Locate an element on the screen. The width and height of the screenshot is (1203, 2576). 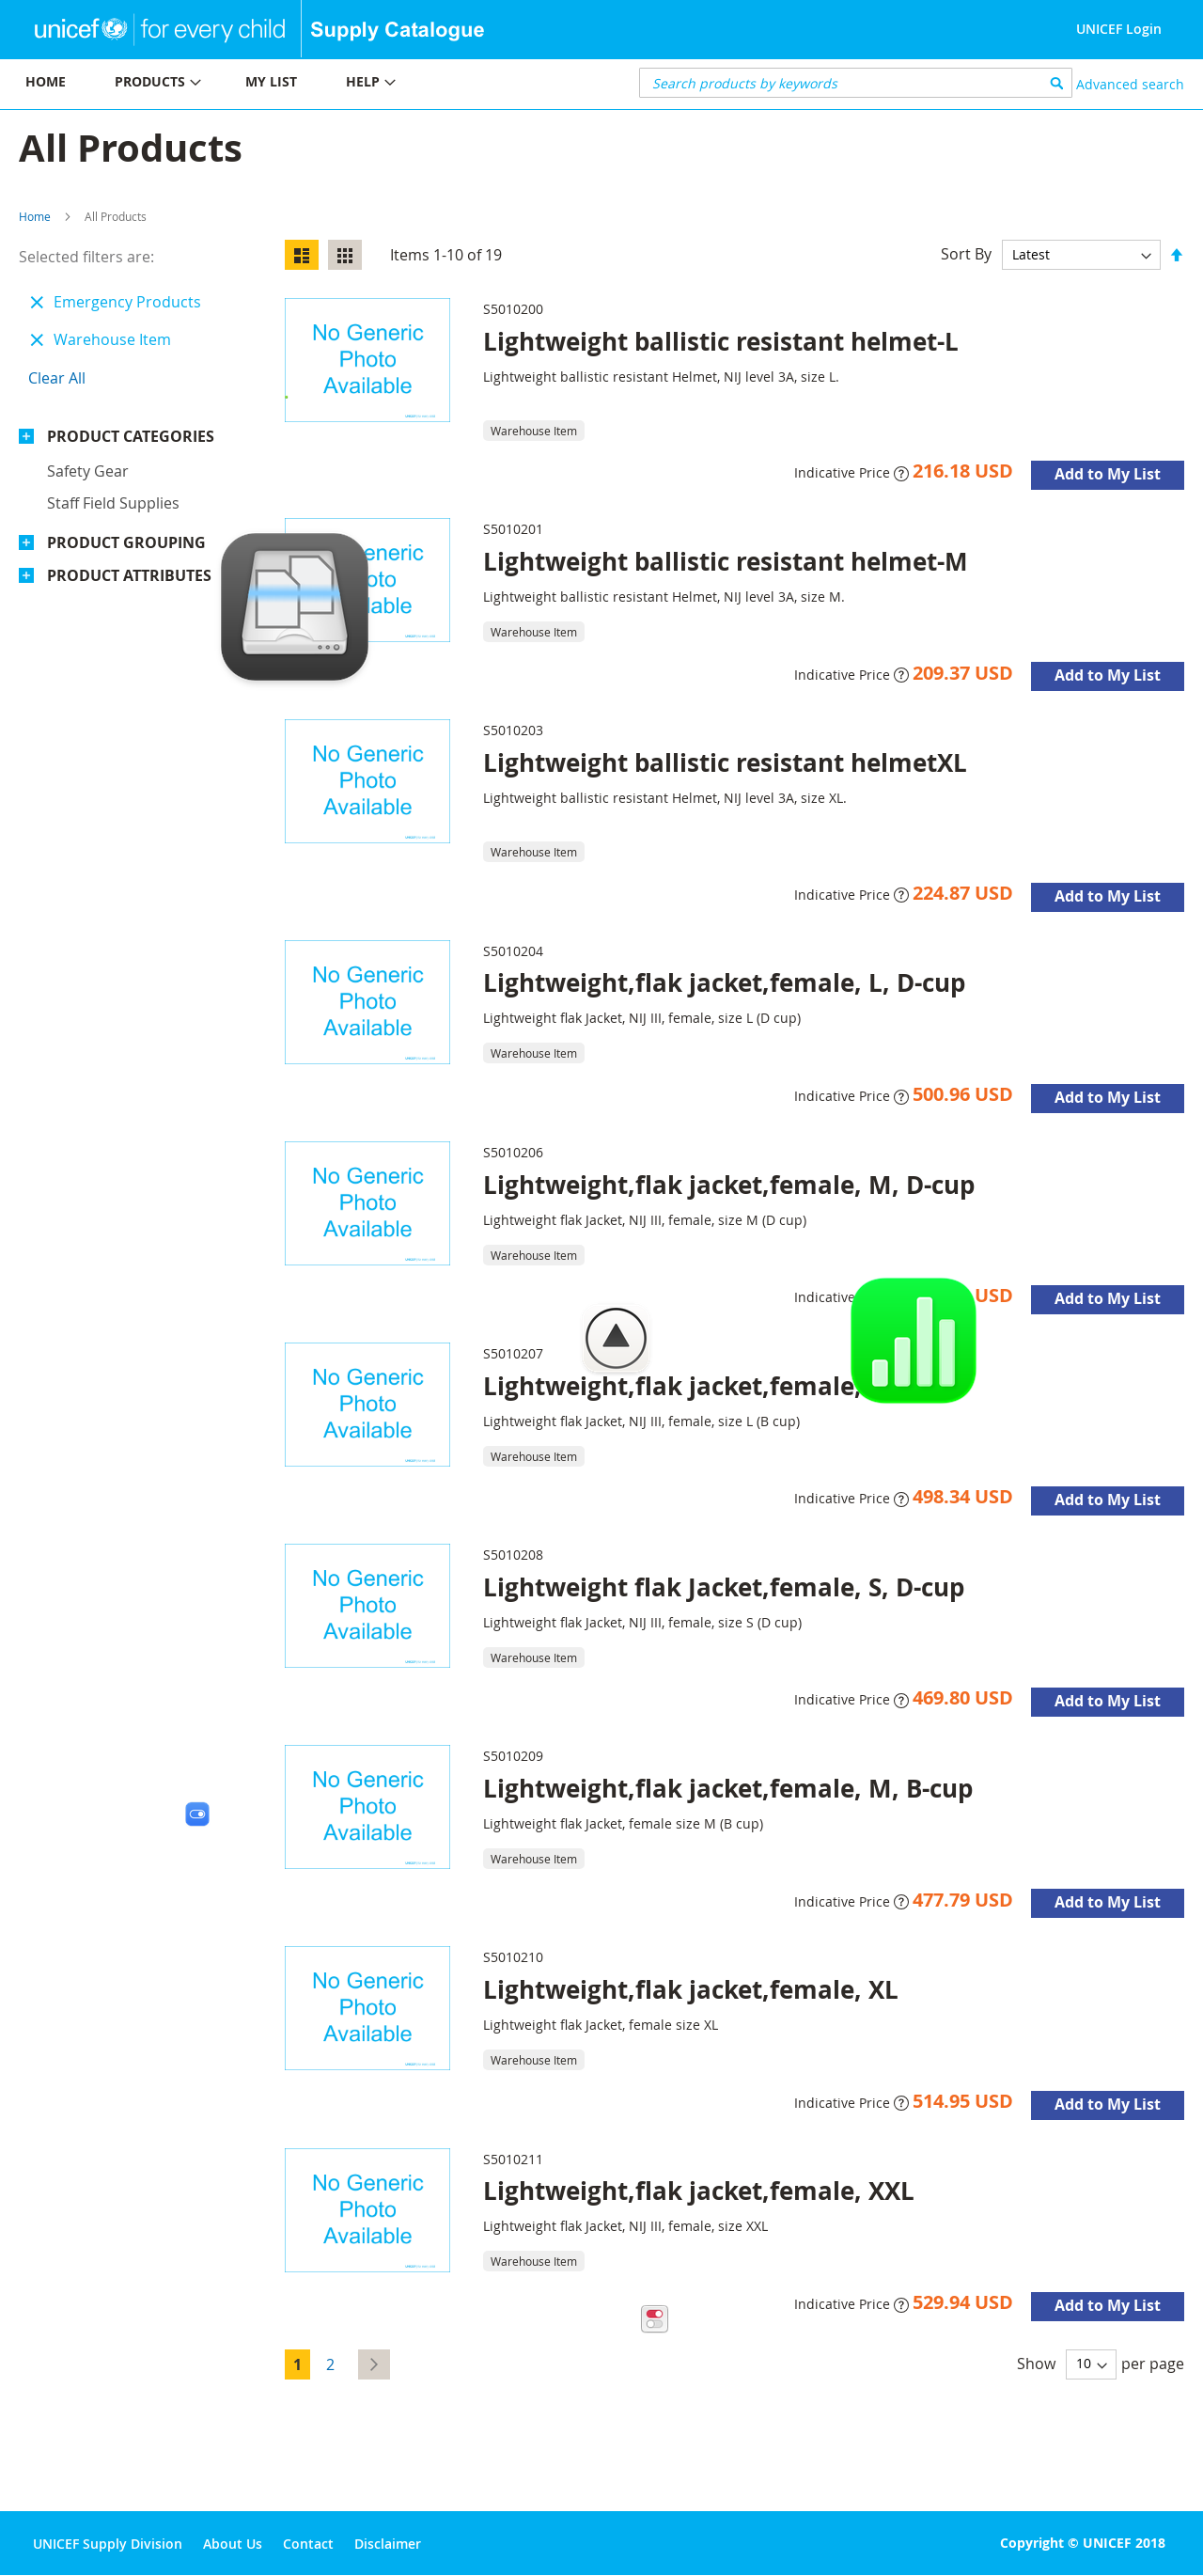
open LibreOffice Calc spreadsheet application is located at coordinates (914, 1341).